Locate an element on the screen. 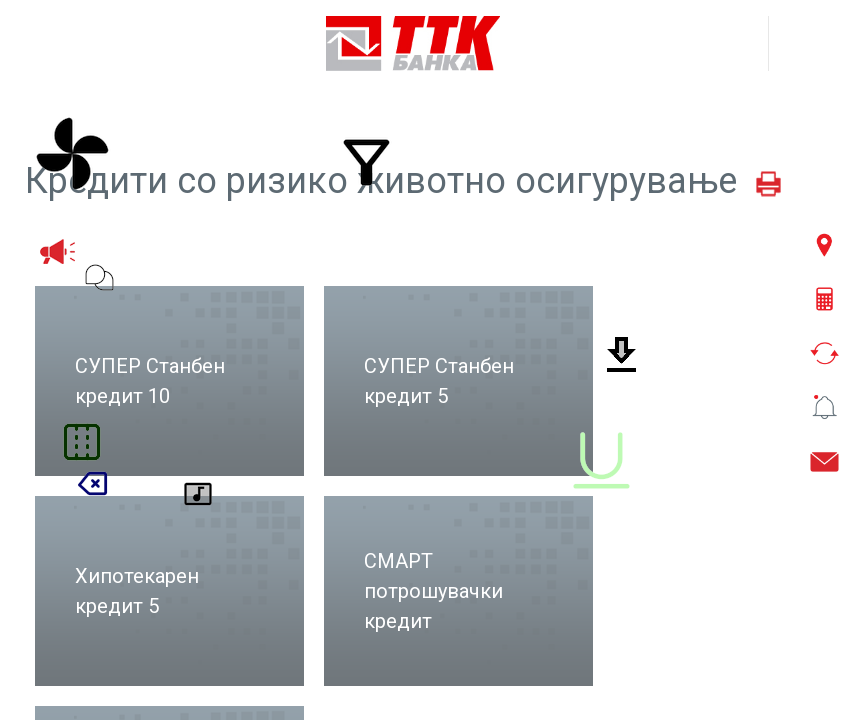  download a file or content is located at coordinates (621, 355).